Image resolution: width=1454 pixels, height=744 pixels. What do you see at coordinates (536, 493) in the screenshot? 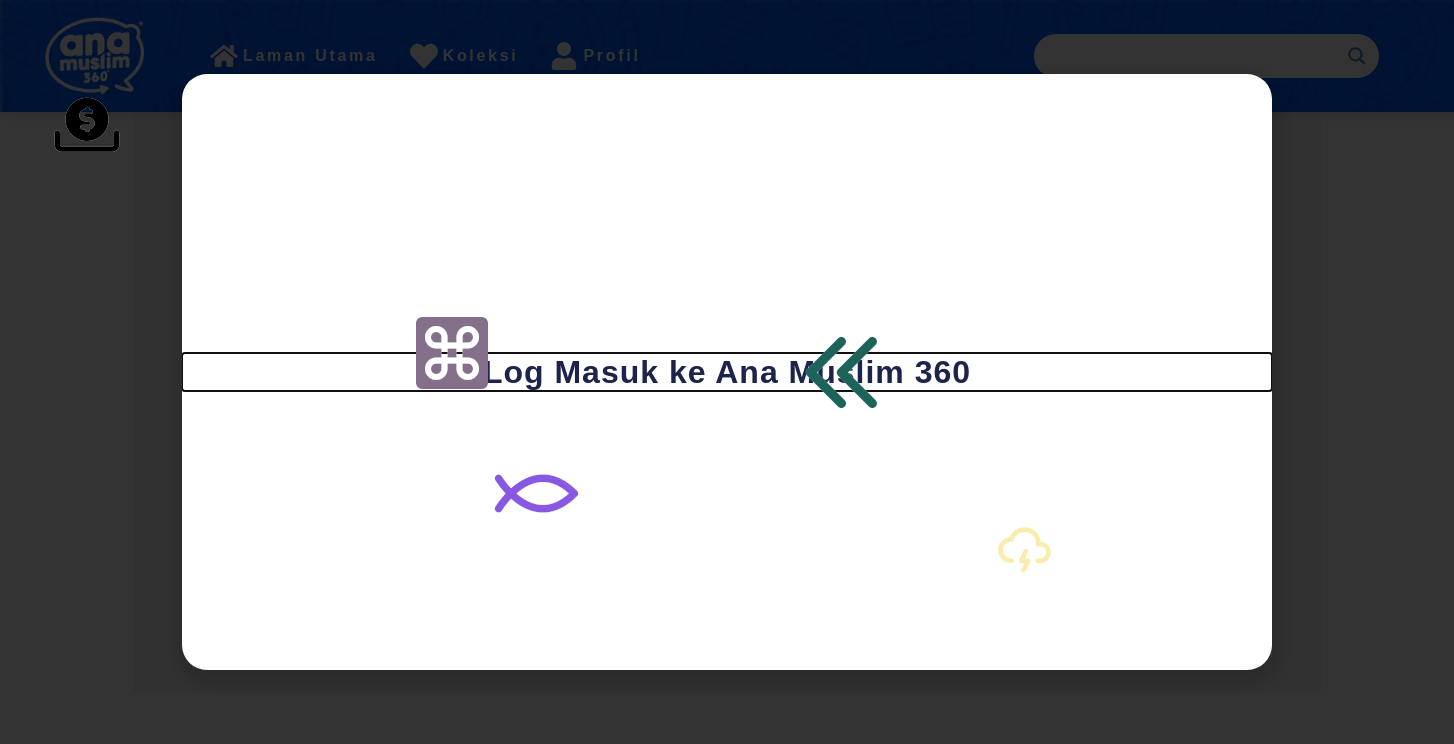
I see `ichthys or christian fish symbol` at bounding box center [536, 493].